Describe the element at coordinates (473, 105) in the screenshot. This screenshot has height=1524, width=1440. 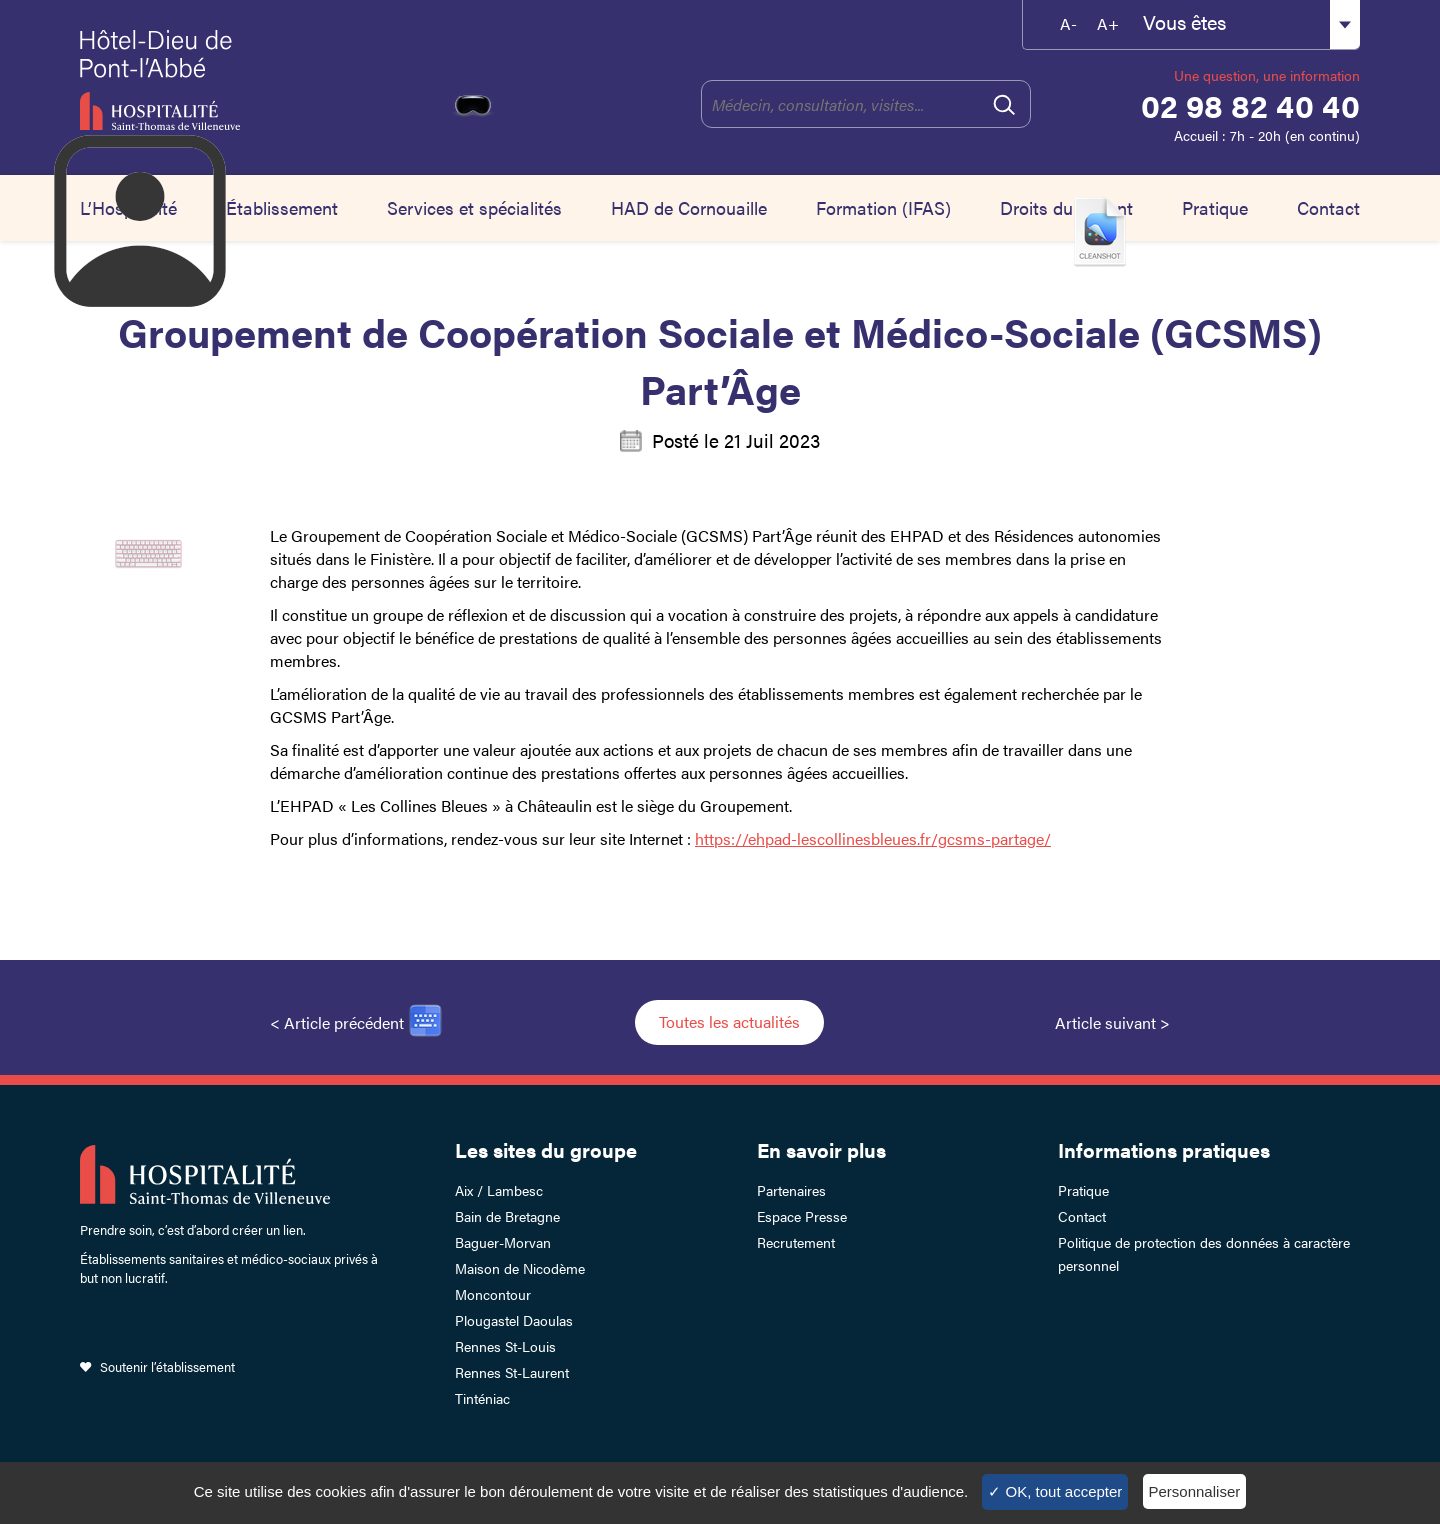
I see `apple vision pro headset device icon` at that location.